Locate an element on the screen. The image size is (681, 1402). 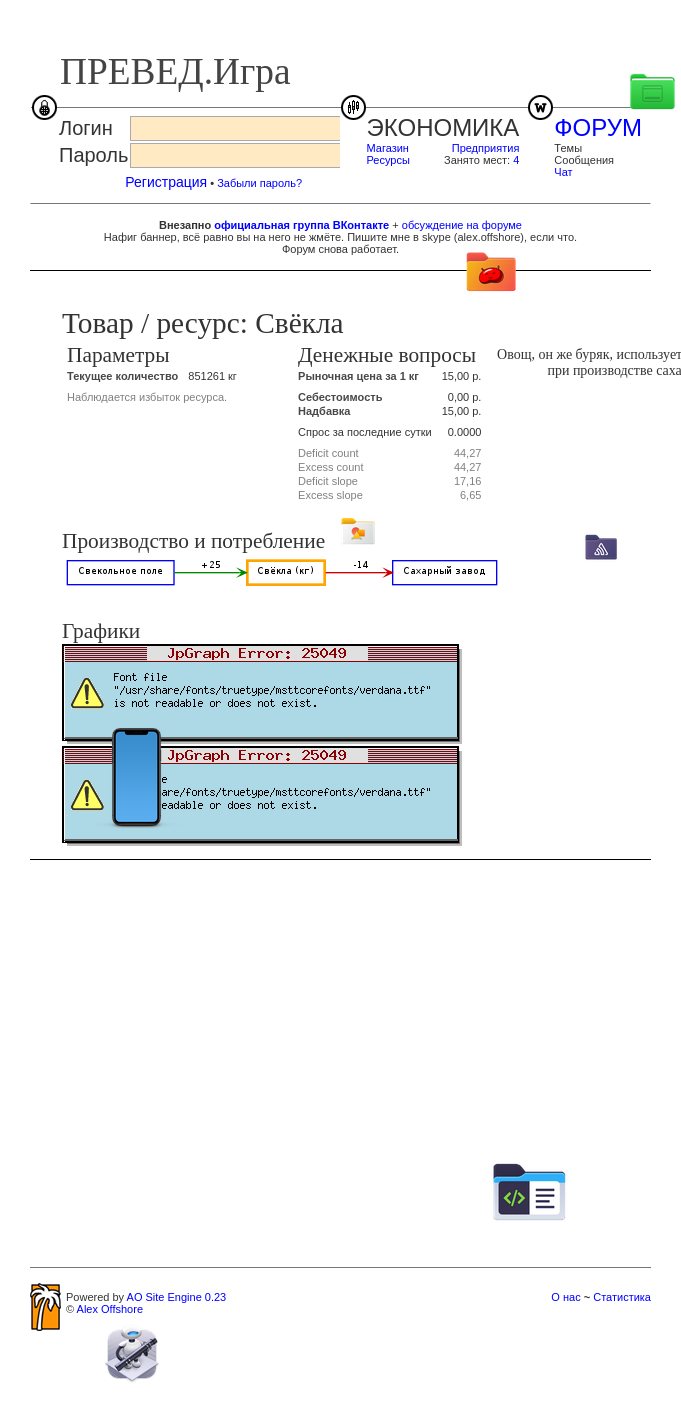
open android jelly bean system folder is located at coordinates (491, 273).